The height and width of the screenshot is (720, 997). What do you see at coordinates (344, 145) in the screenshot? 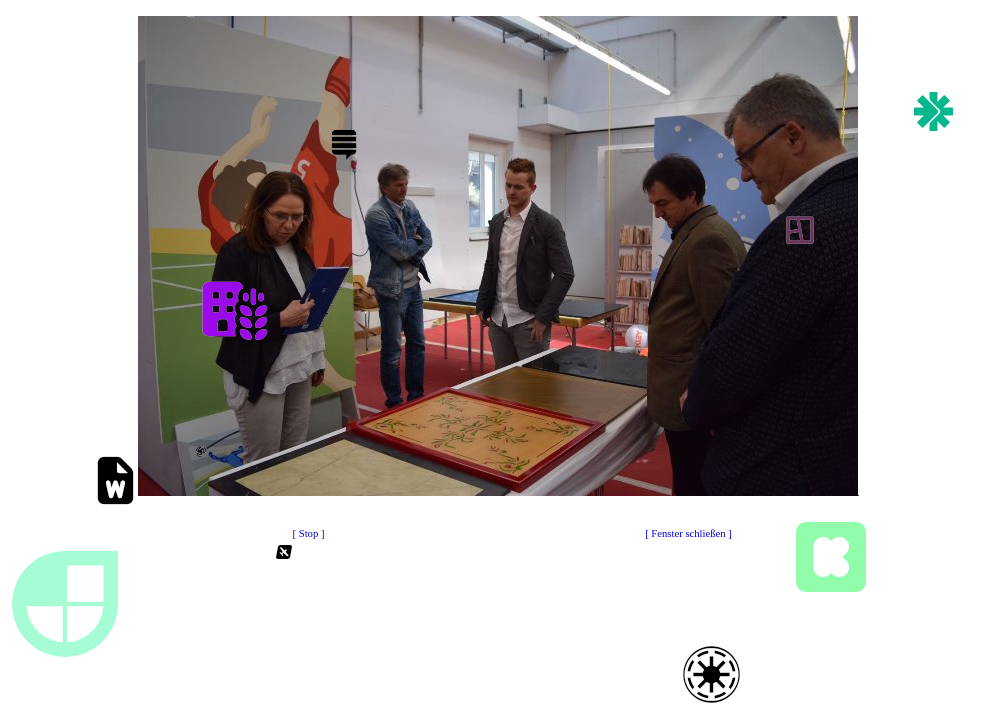
I see `stack exchange logo` at bounding box center [344, 145].